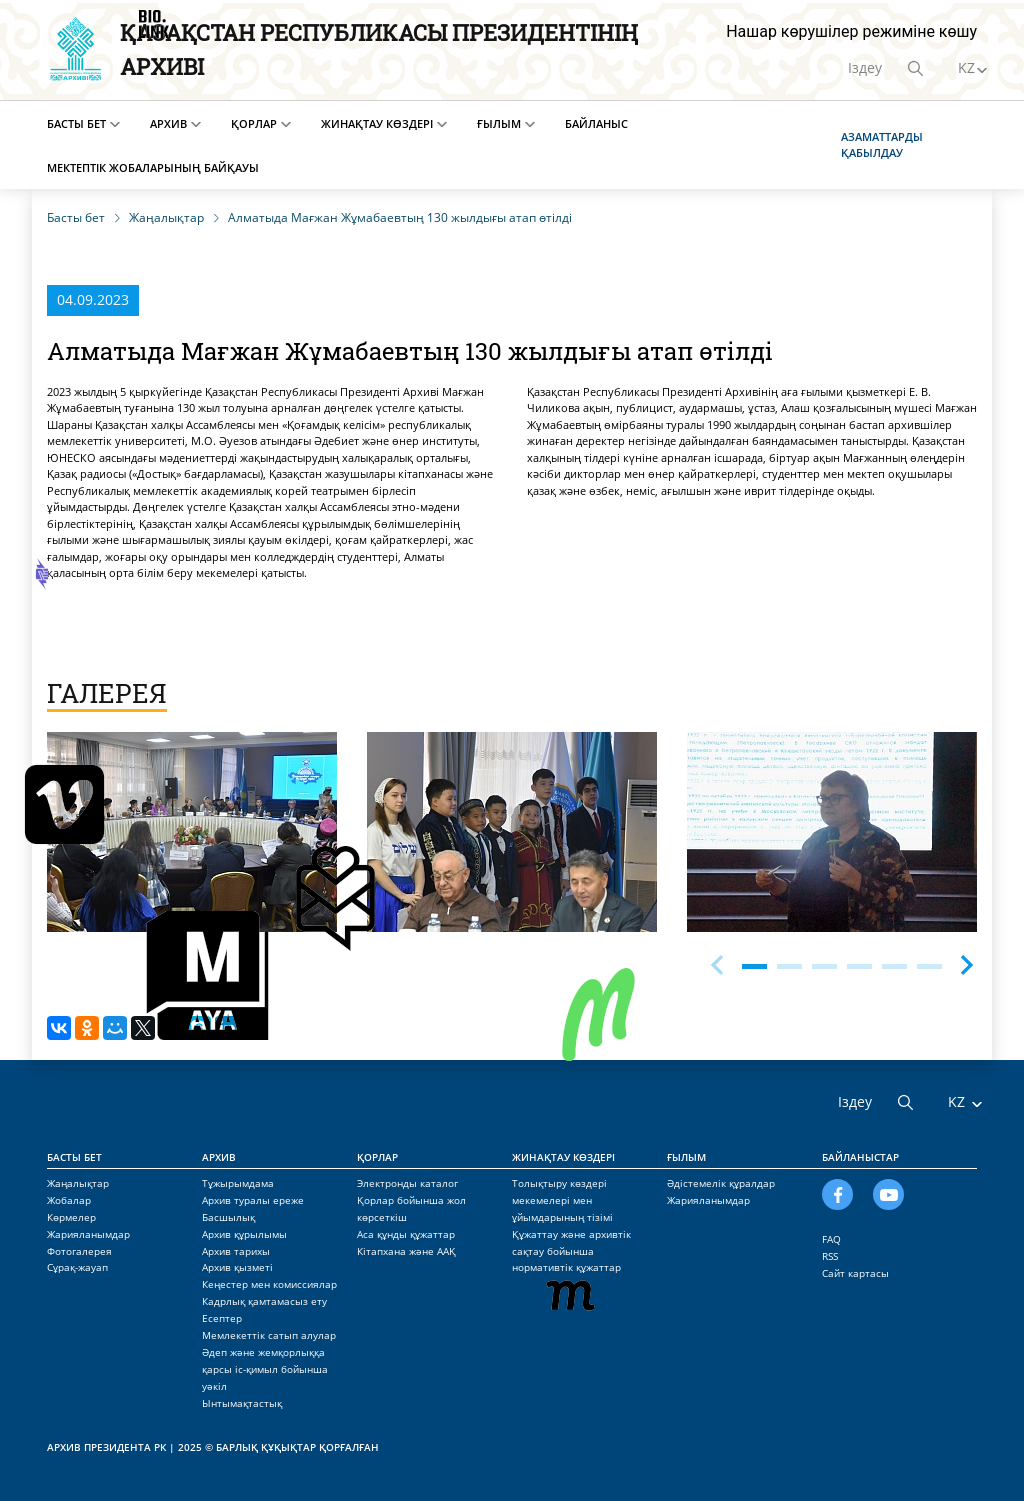 This screenshot has height=1501, width=1024. Describe the element at coordinates (570, 1295) in the screenshot. I see `open mojeek search engine` at that location.